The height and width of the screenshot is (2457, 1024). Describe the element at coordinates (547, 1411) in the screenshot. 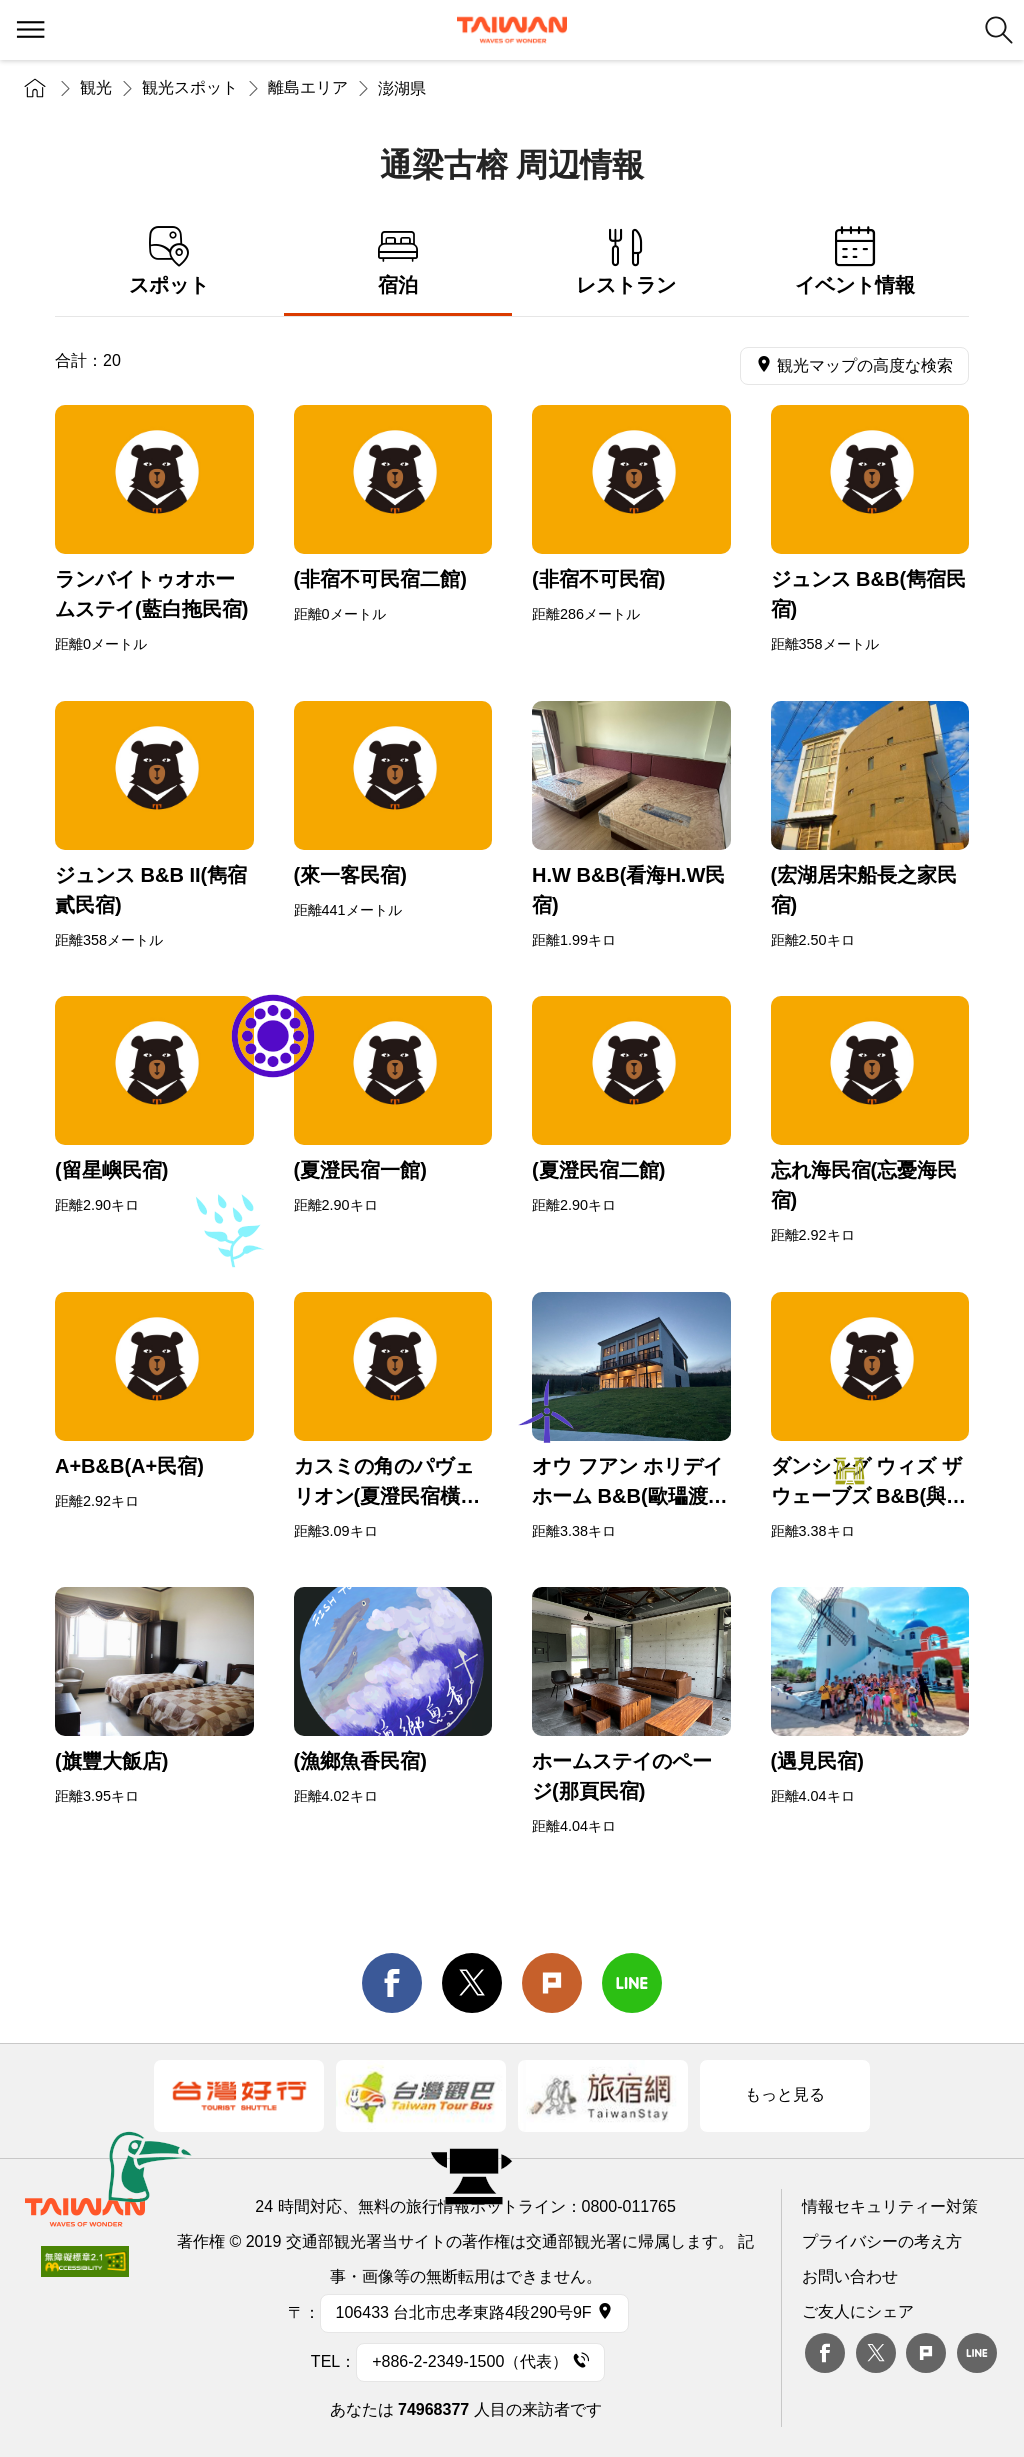

I see `wind turbine or wind energy indicator` at that location.